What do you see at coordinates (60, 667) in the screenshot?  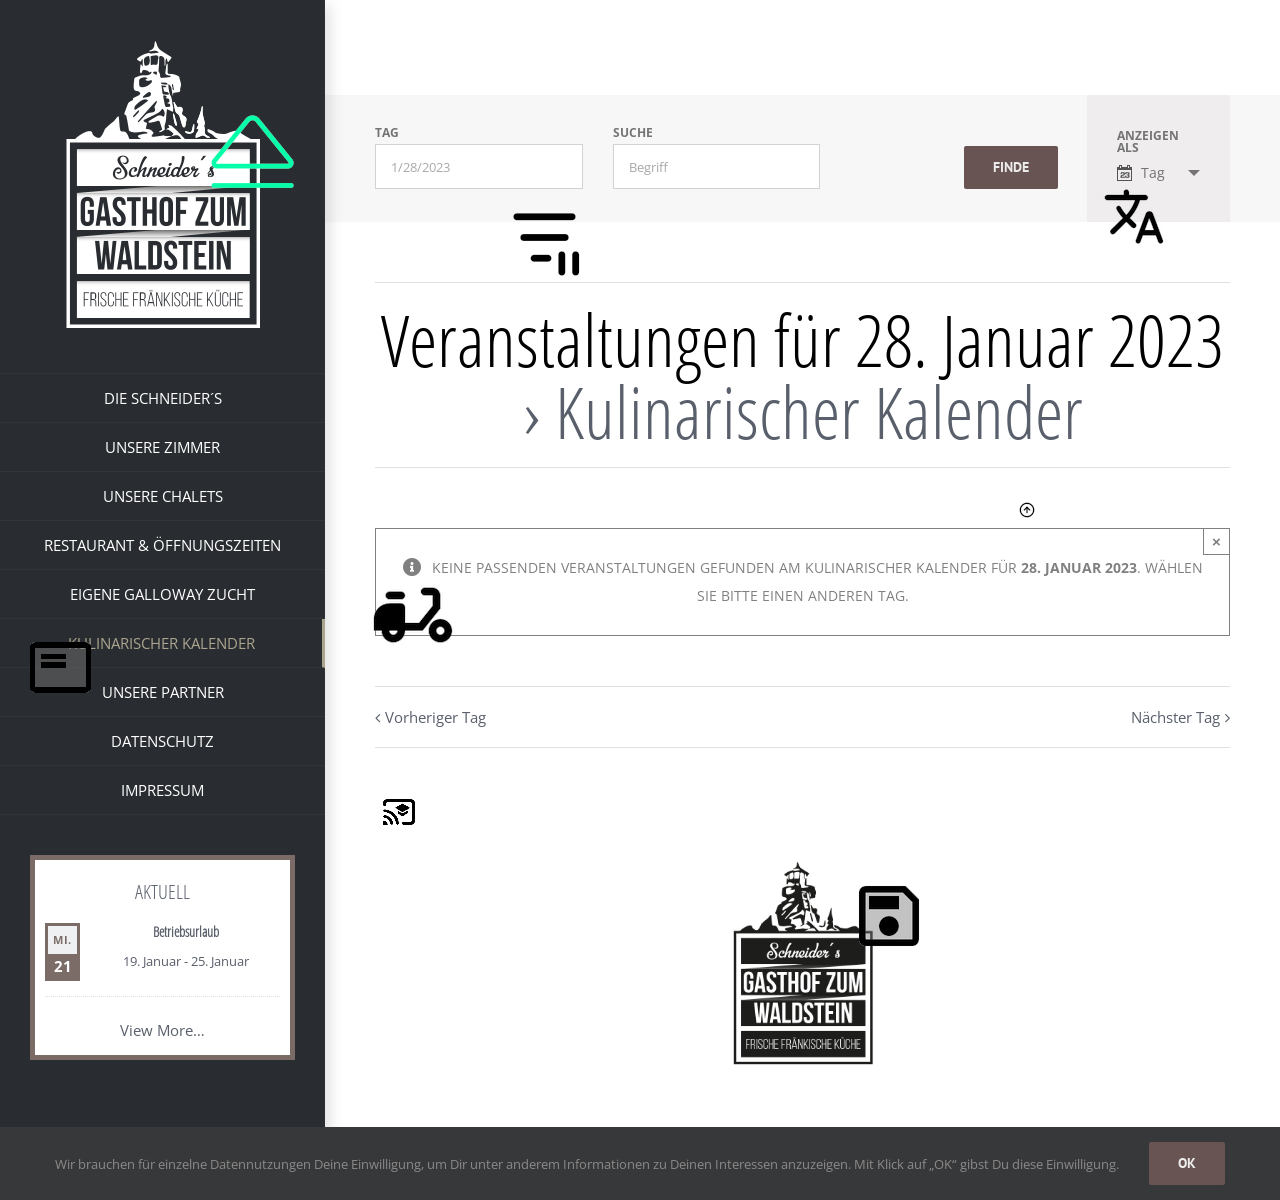 I see `view featured playlist` at bounding box center [60, 667].